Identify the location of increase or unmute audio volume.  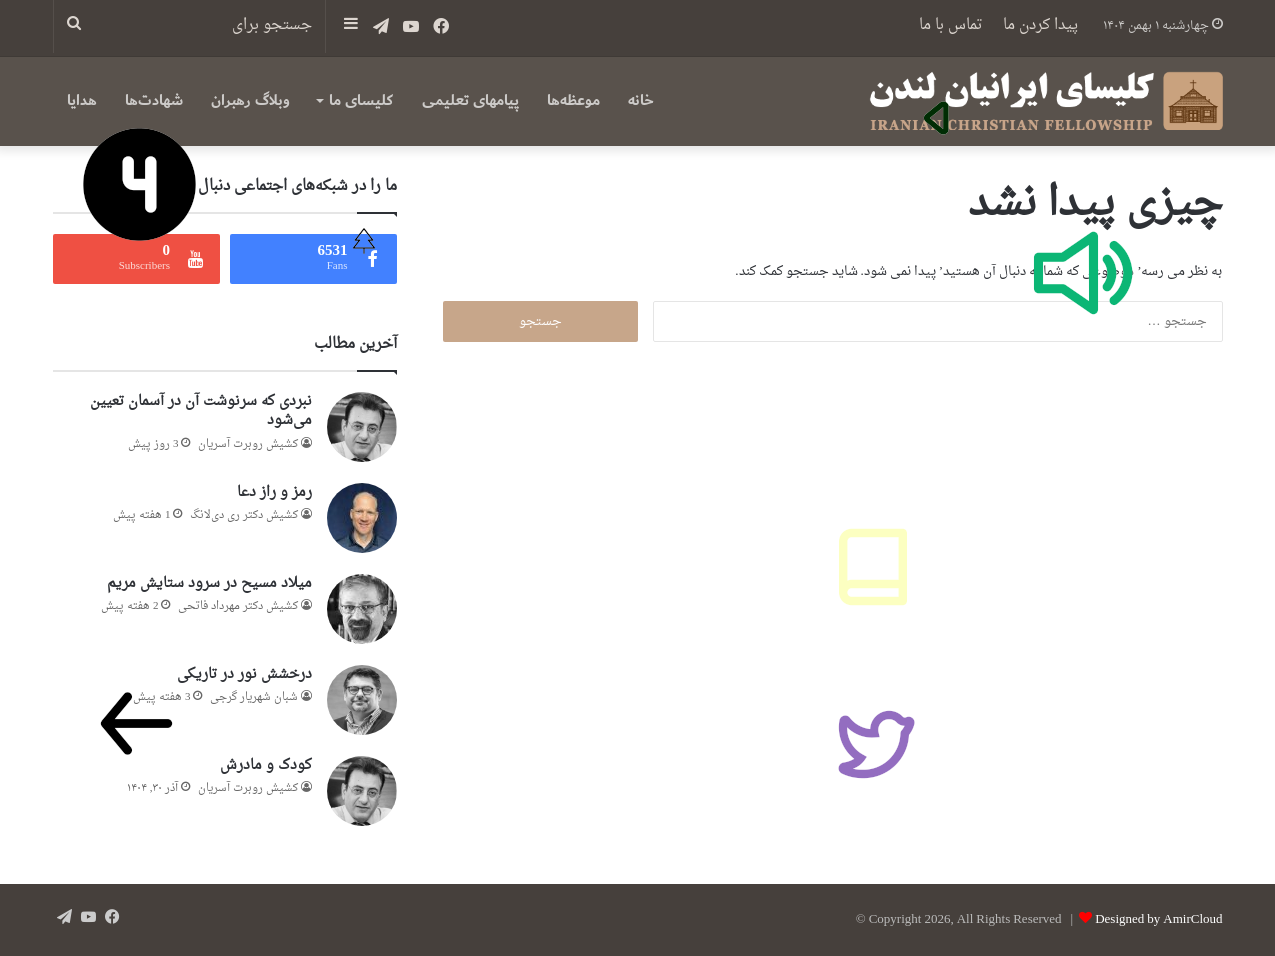
(1082, 273).